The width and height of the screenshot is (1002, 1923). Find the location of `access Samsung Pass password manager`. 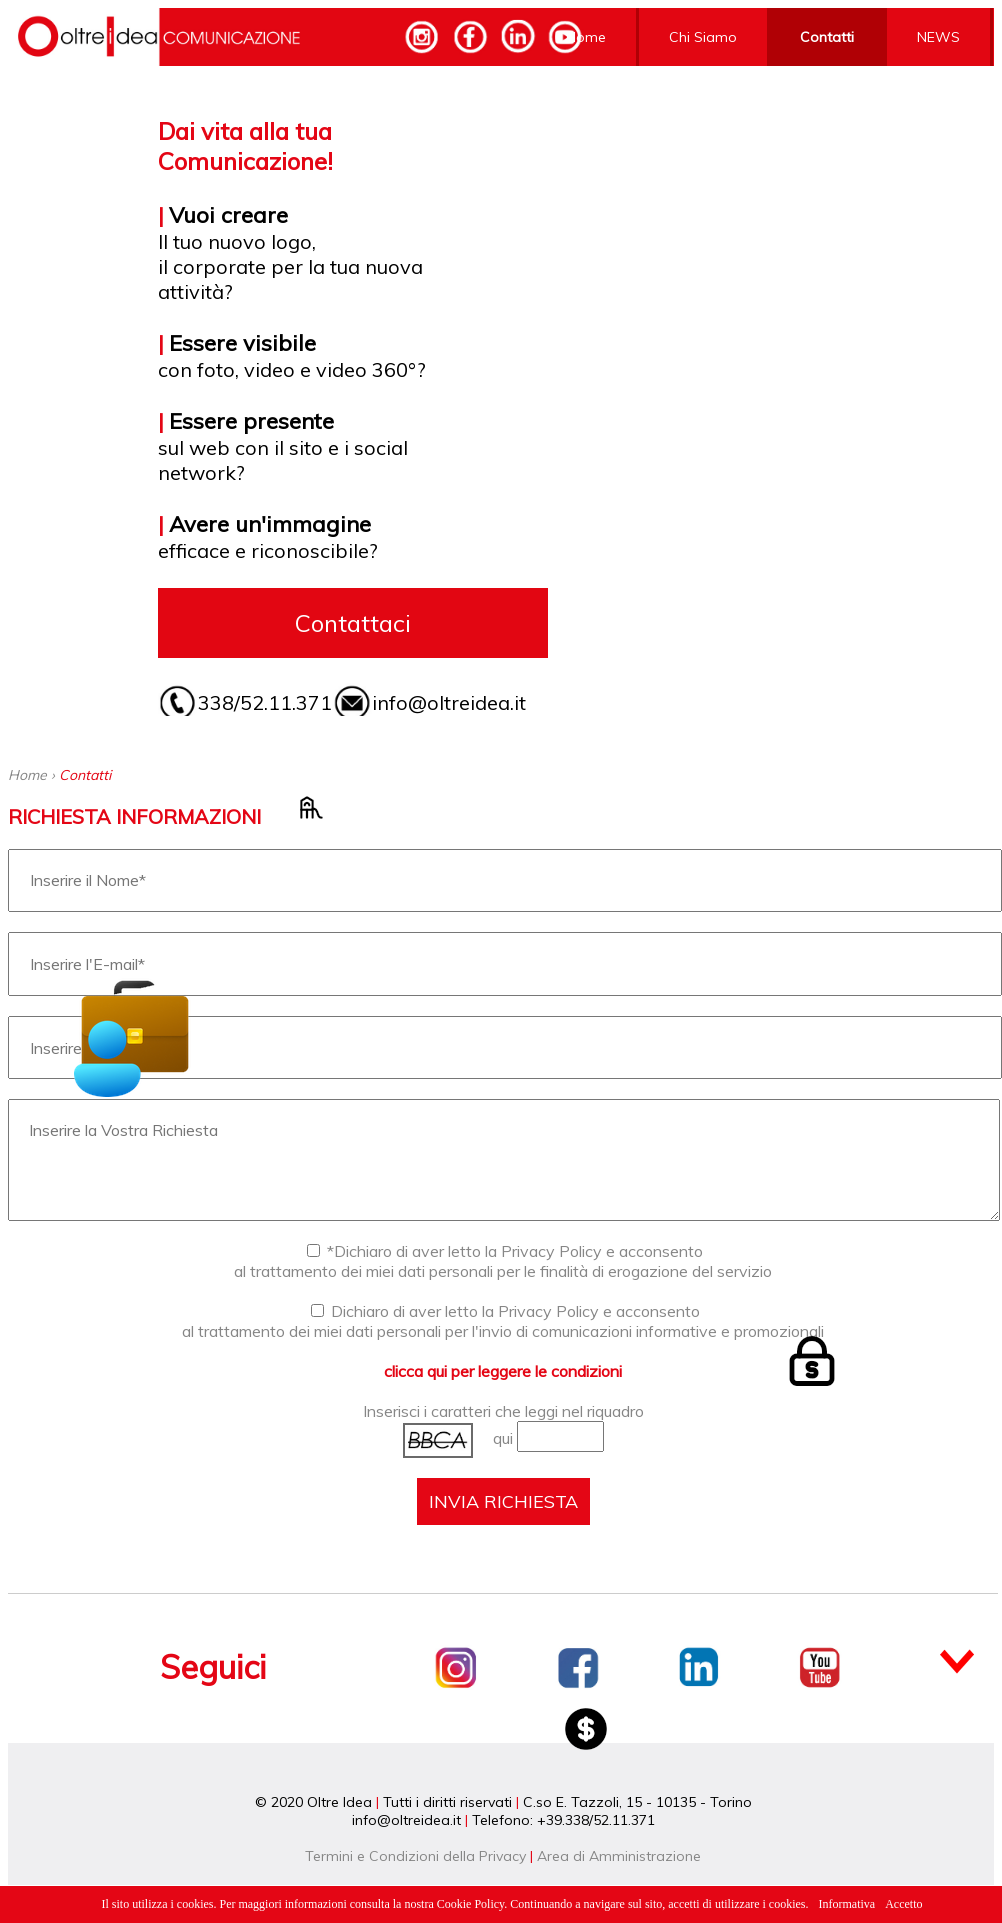

access Samsung Pass password manager is located at coordinates (812, 1361).